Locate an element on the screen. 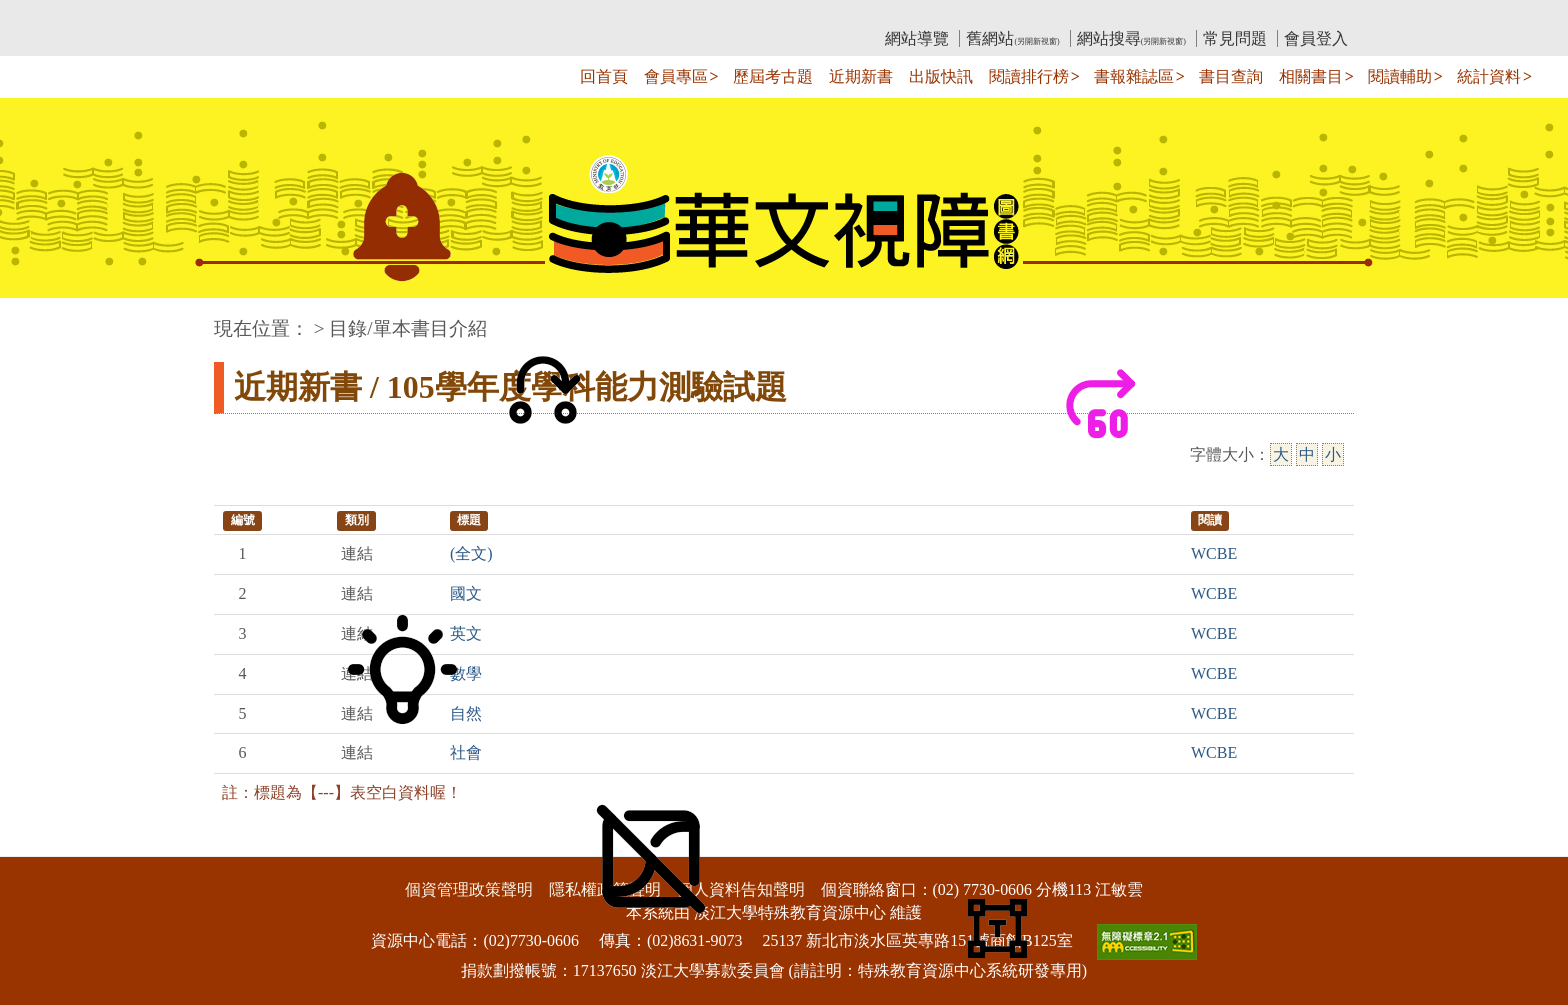 The width and height of the screenshot is (1568, 1005). skip forward 60 seconds is located at coordinates (1102, 405).